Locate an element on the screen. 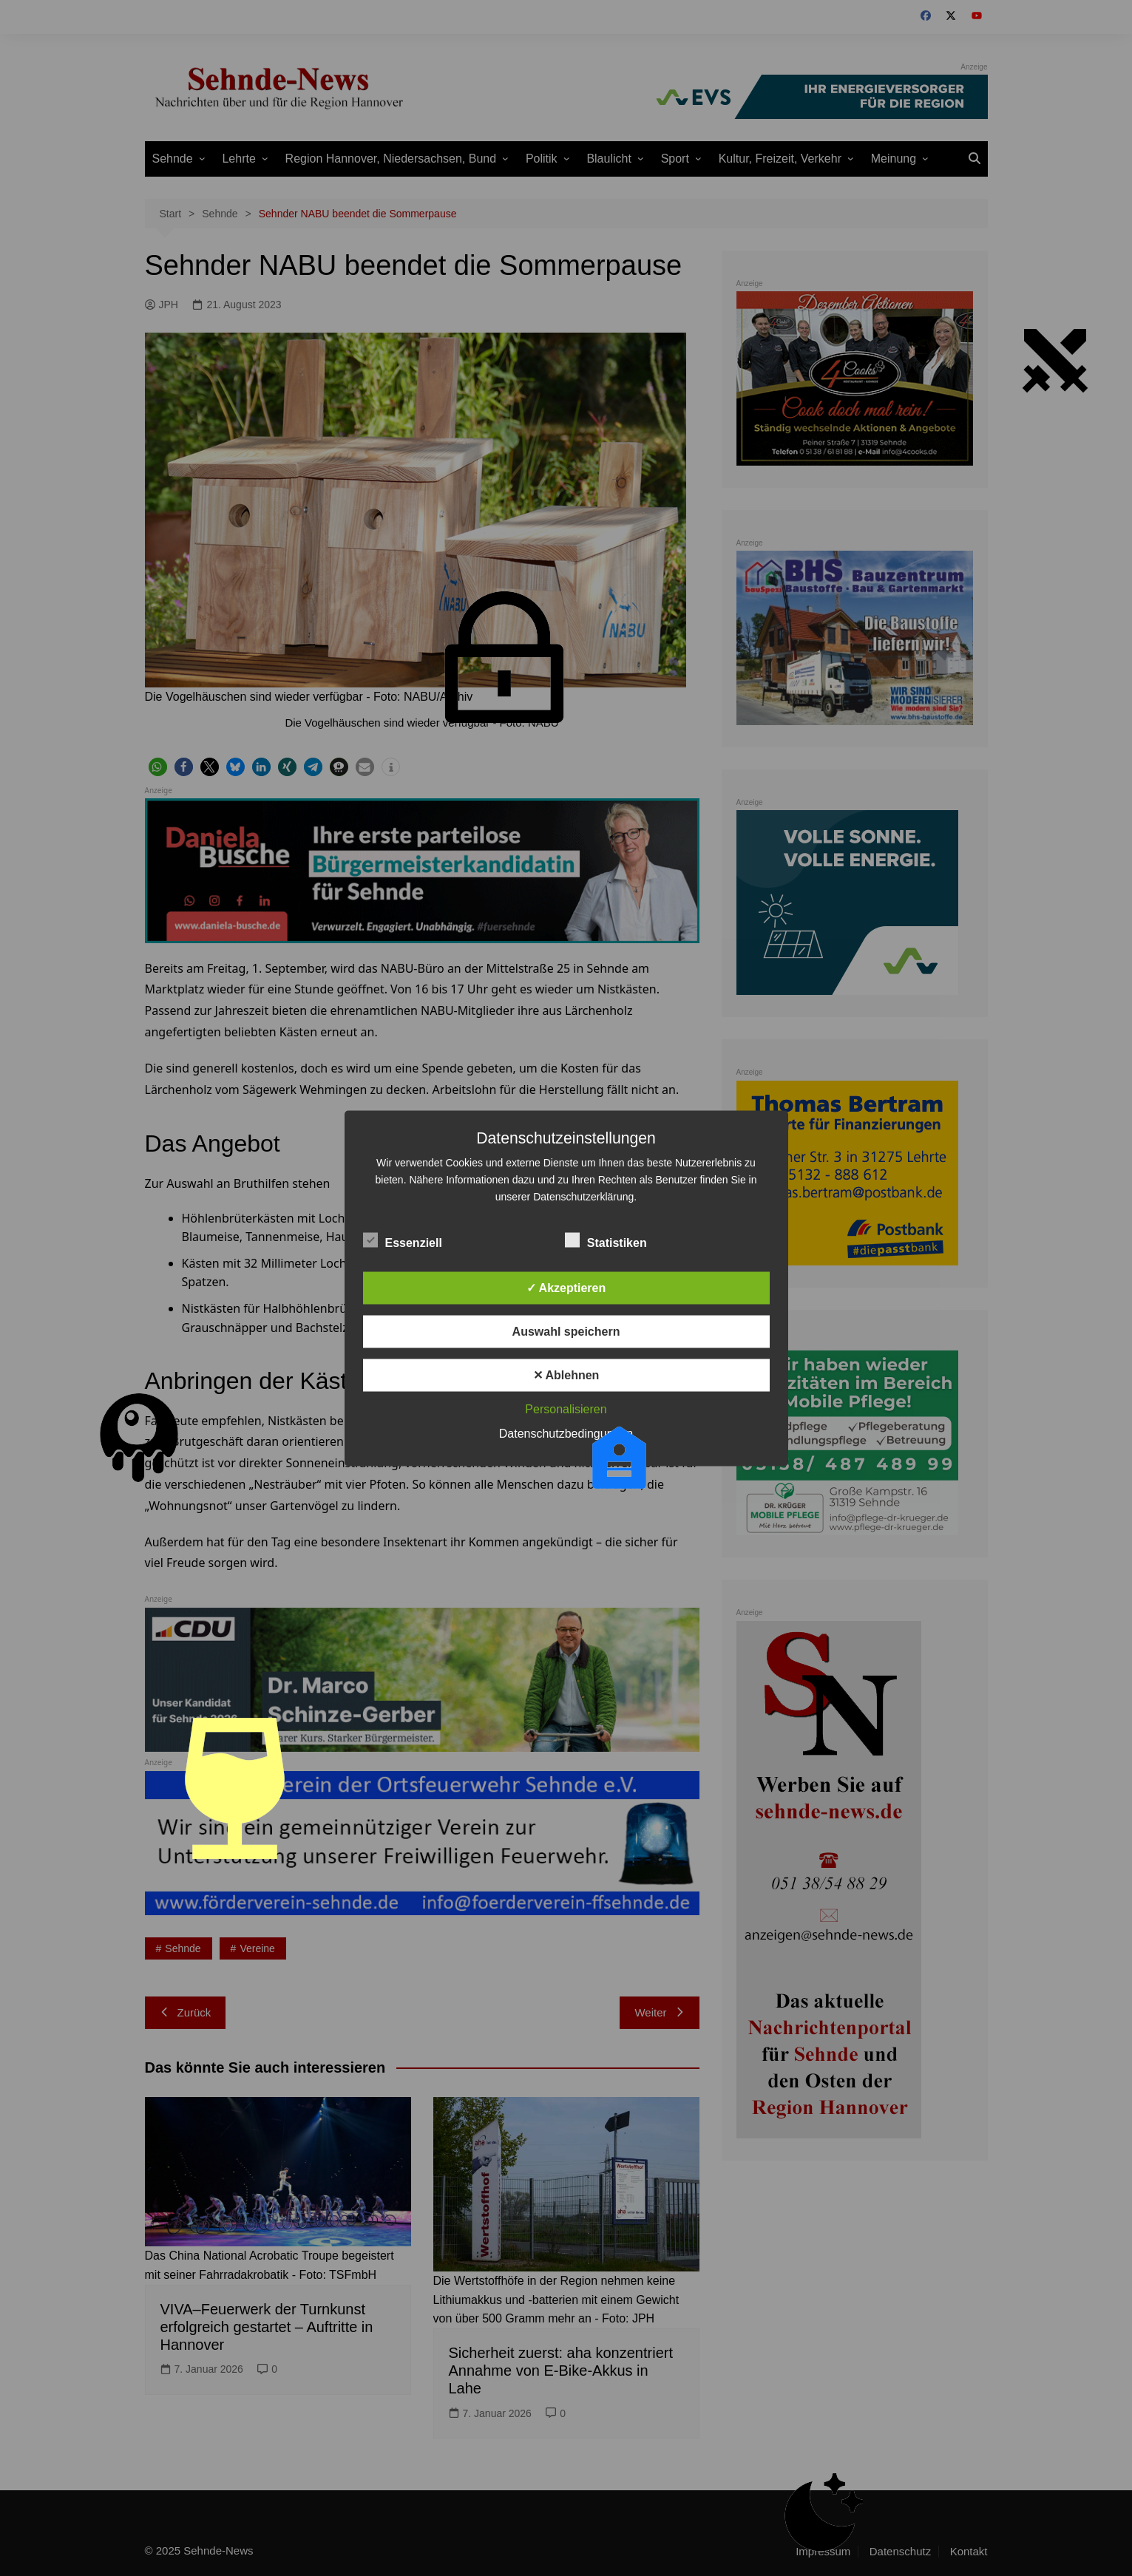  access game or battle features is located at coordinates (1055, 360).